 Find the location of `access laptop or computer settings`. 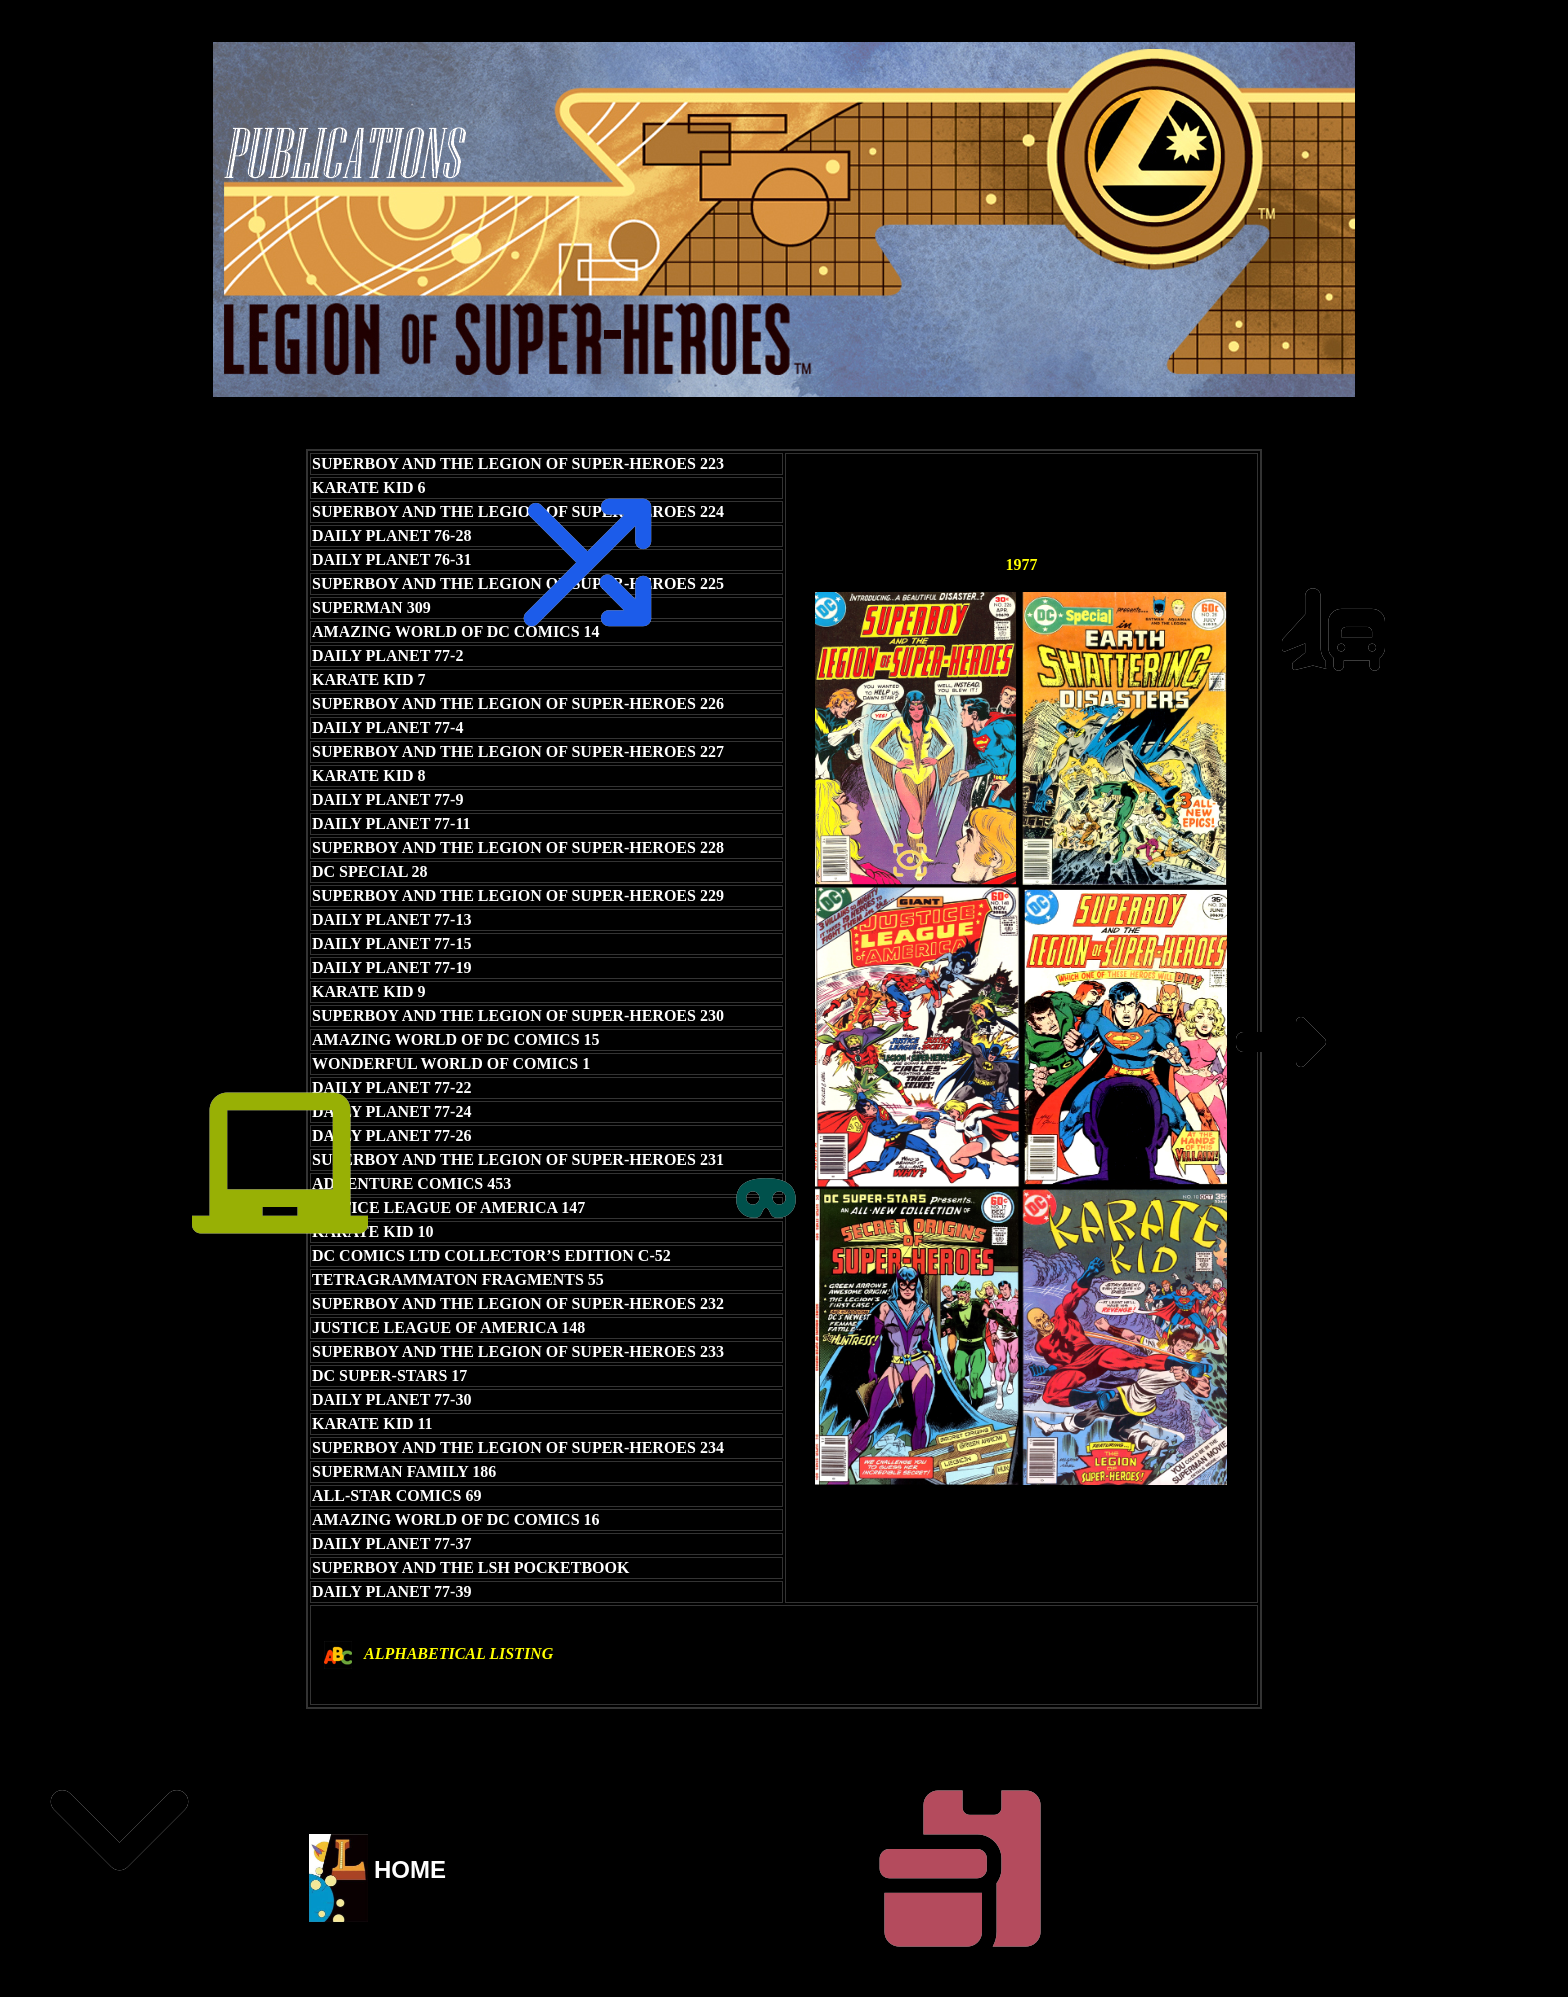

access laptop or computer settings is located at coordinates (280, 1163).